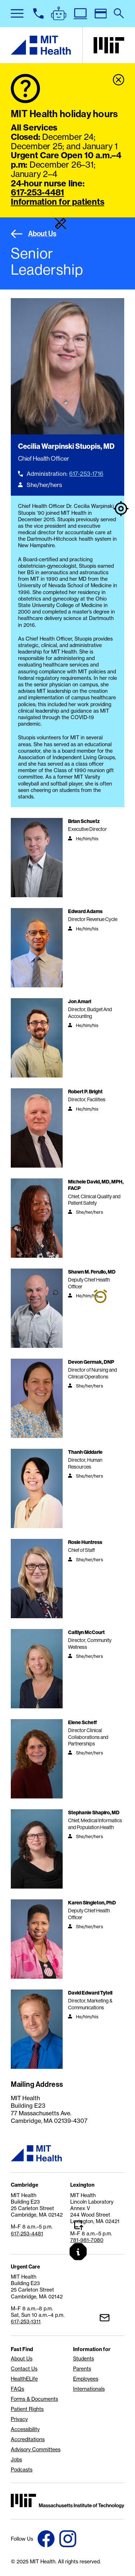 The height and width of the screenshot is (2576, 135). What do you see at coordinates (104, 2318) in the screenshot?
I see `open your inbox` at bounding box center [104, 2318].